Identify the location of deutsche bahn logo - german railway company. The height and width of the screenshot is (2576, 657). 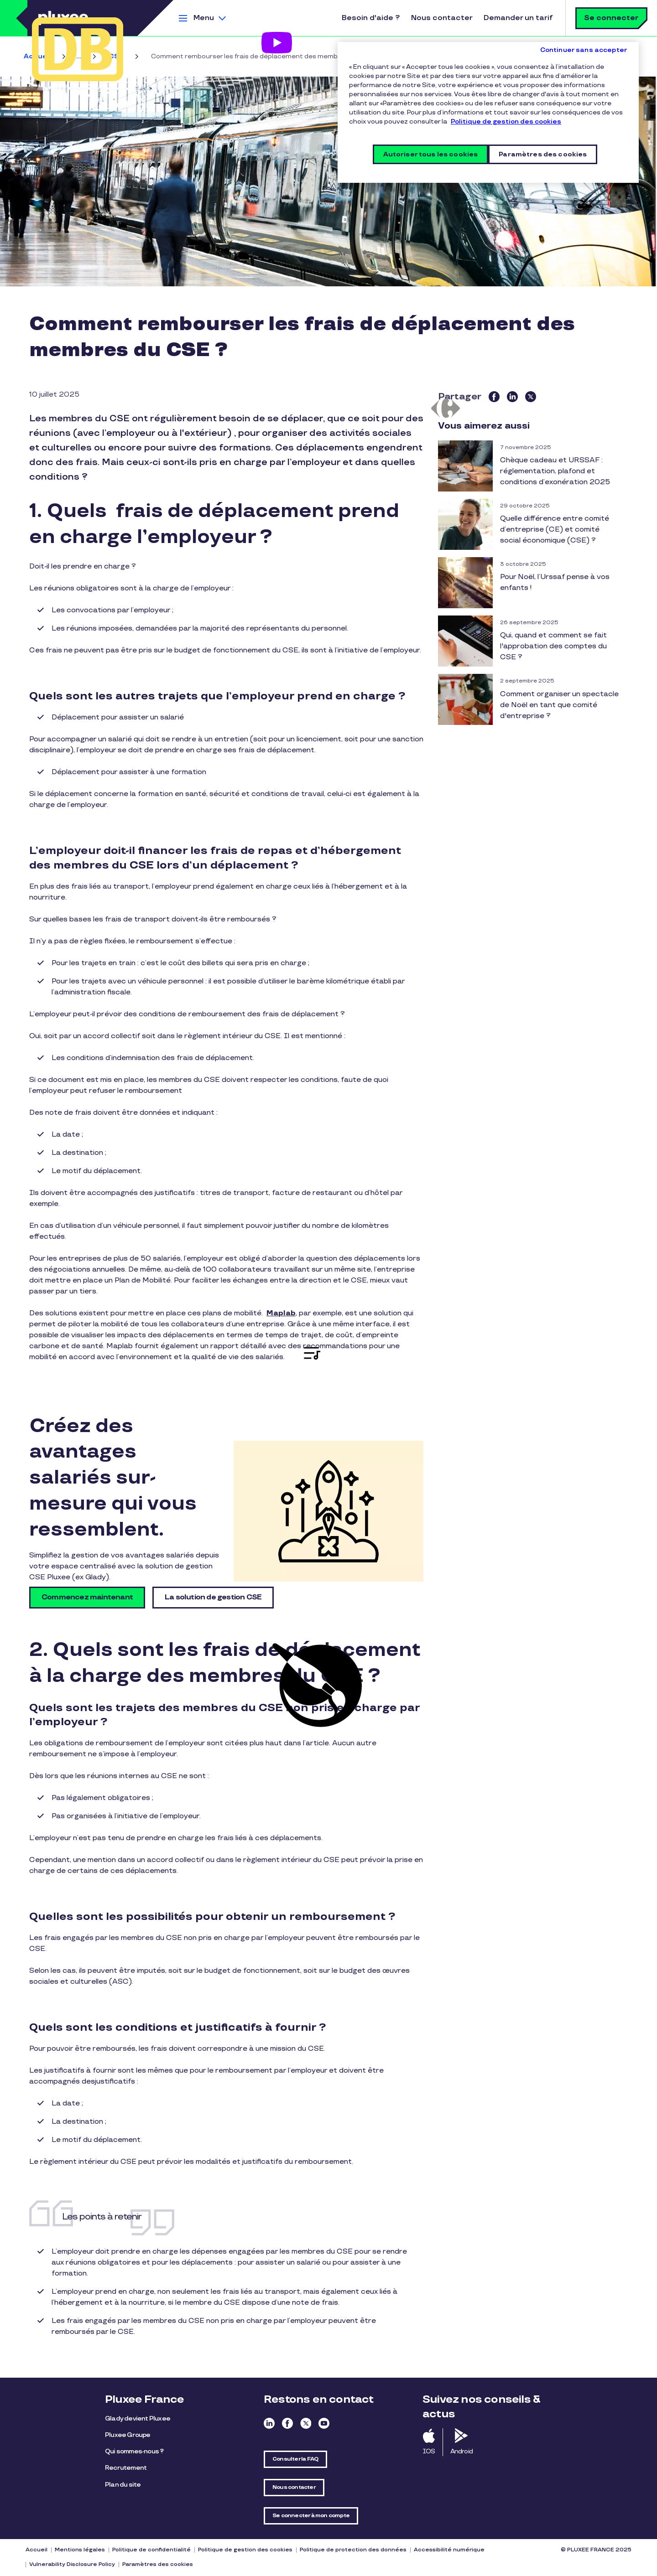
(78, 49).